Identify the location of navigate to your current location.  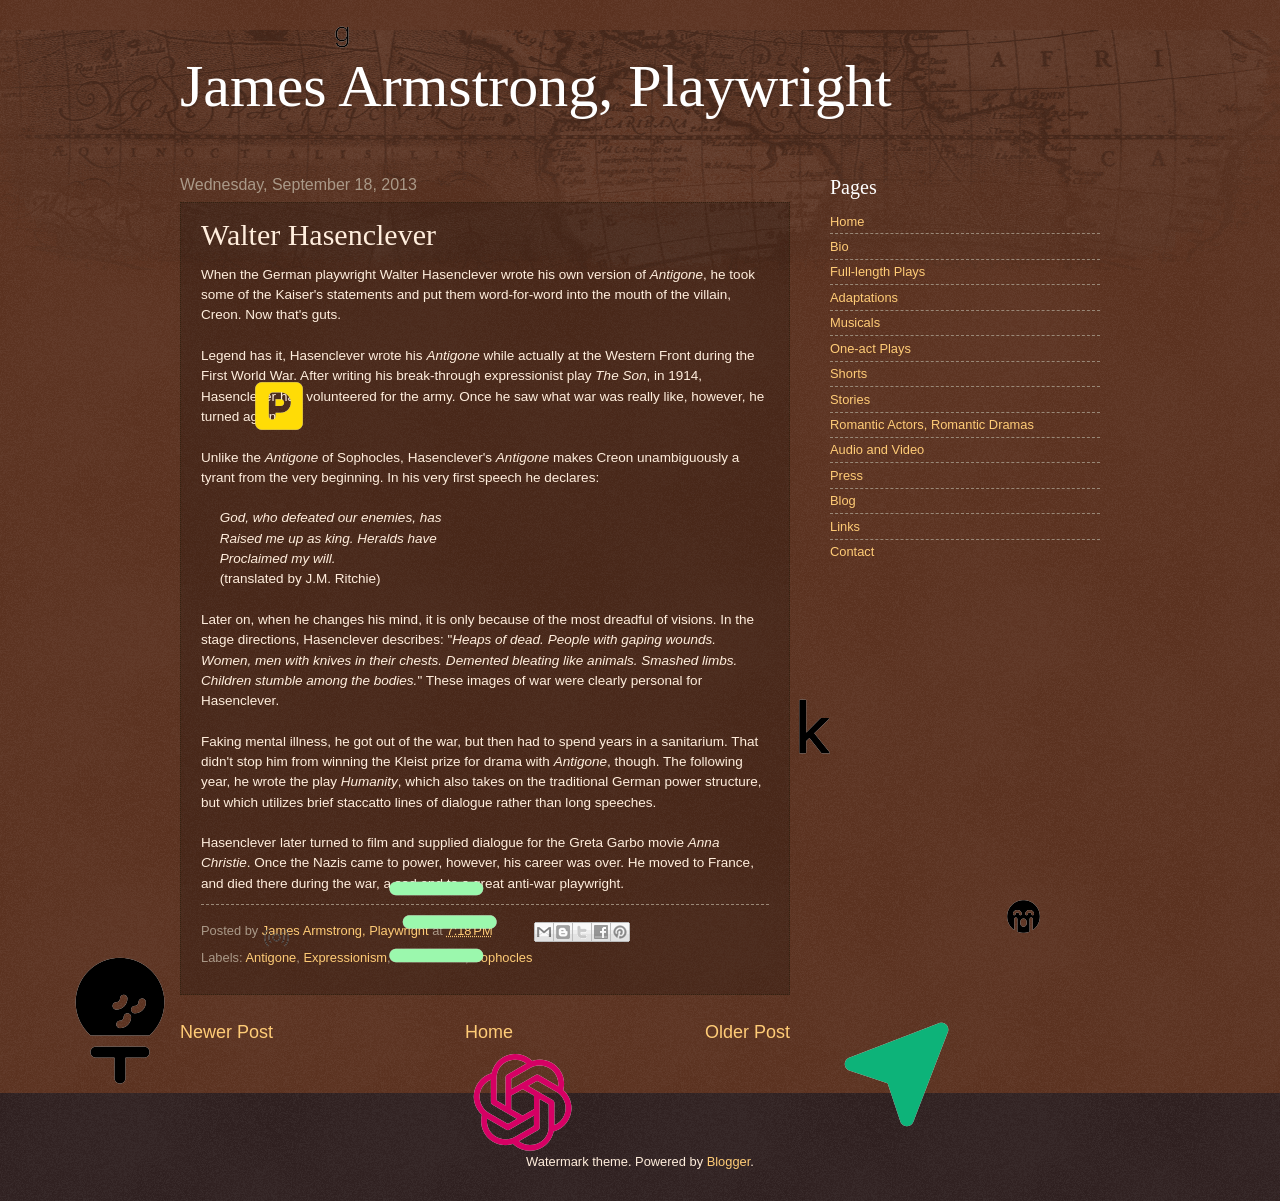
(900, 1071).